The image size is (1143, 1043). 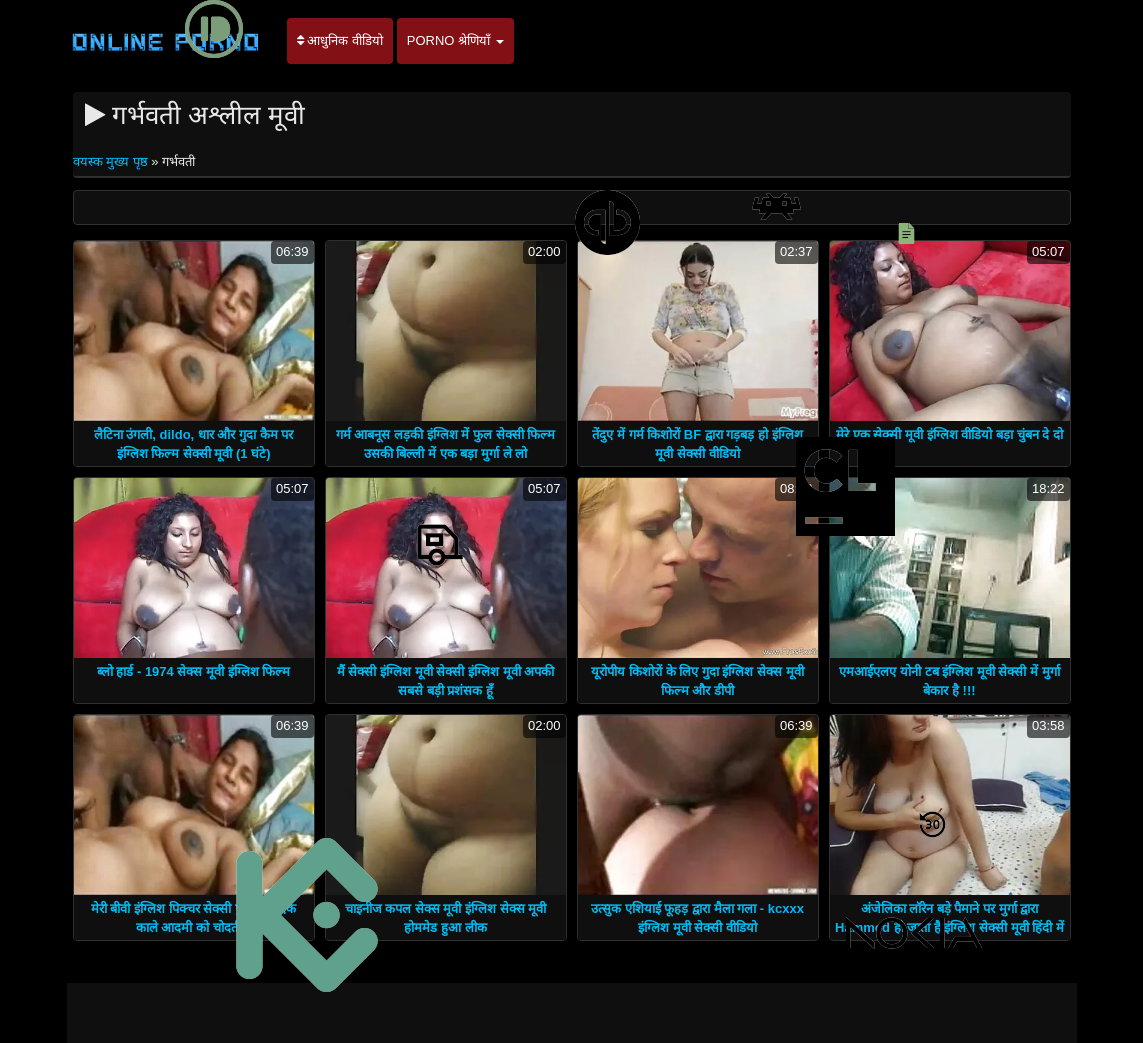 I want to click on open RetroArch emulator app, so click(x=776, y=206).